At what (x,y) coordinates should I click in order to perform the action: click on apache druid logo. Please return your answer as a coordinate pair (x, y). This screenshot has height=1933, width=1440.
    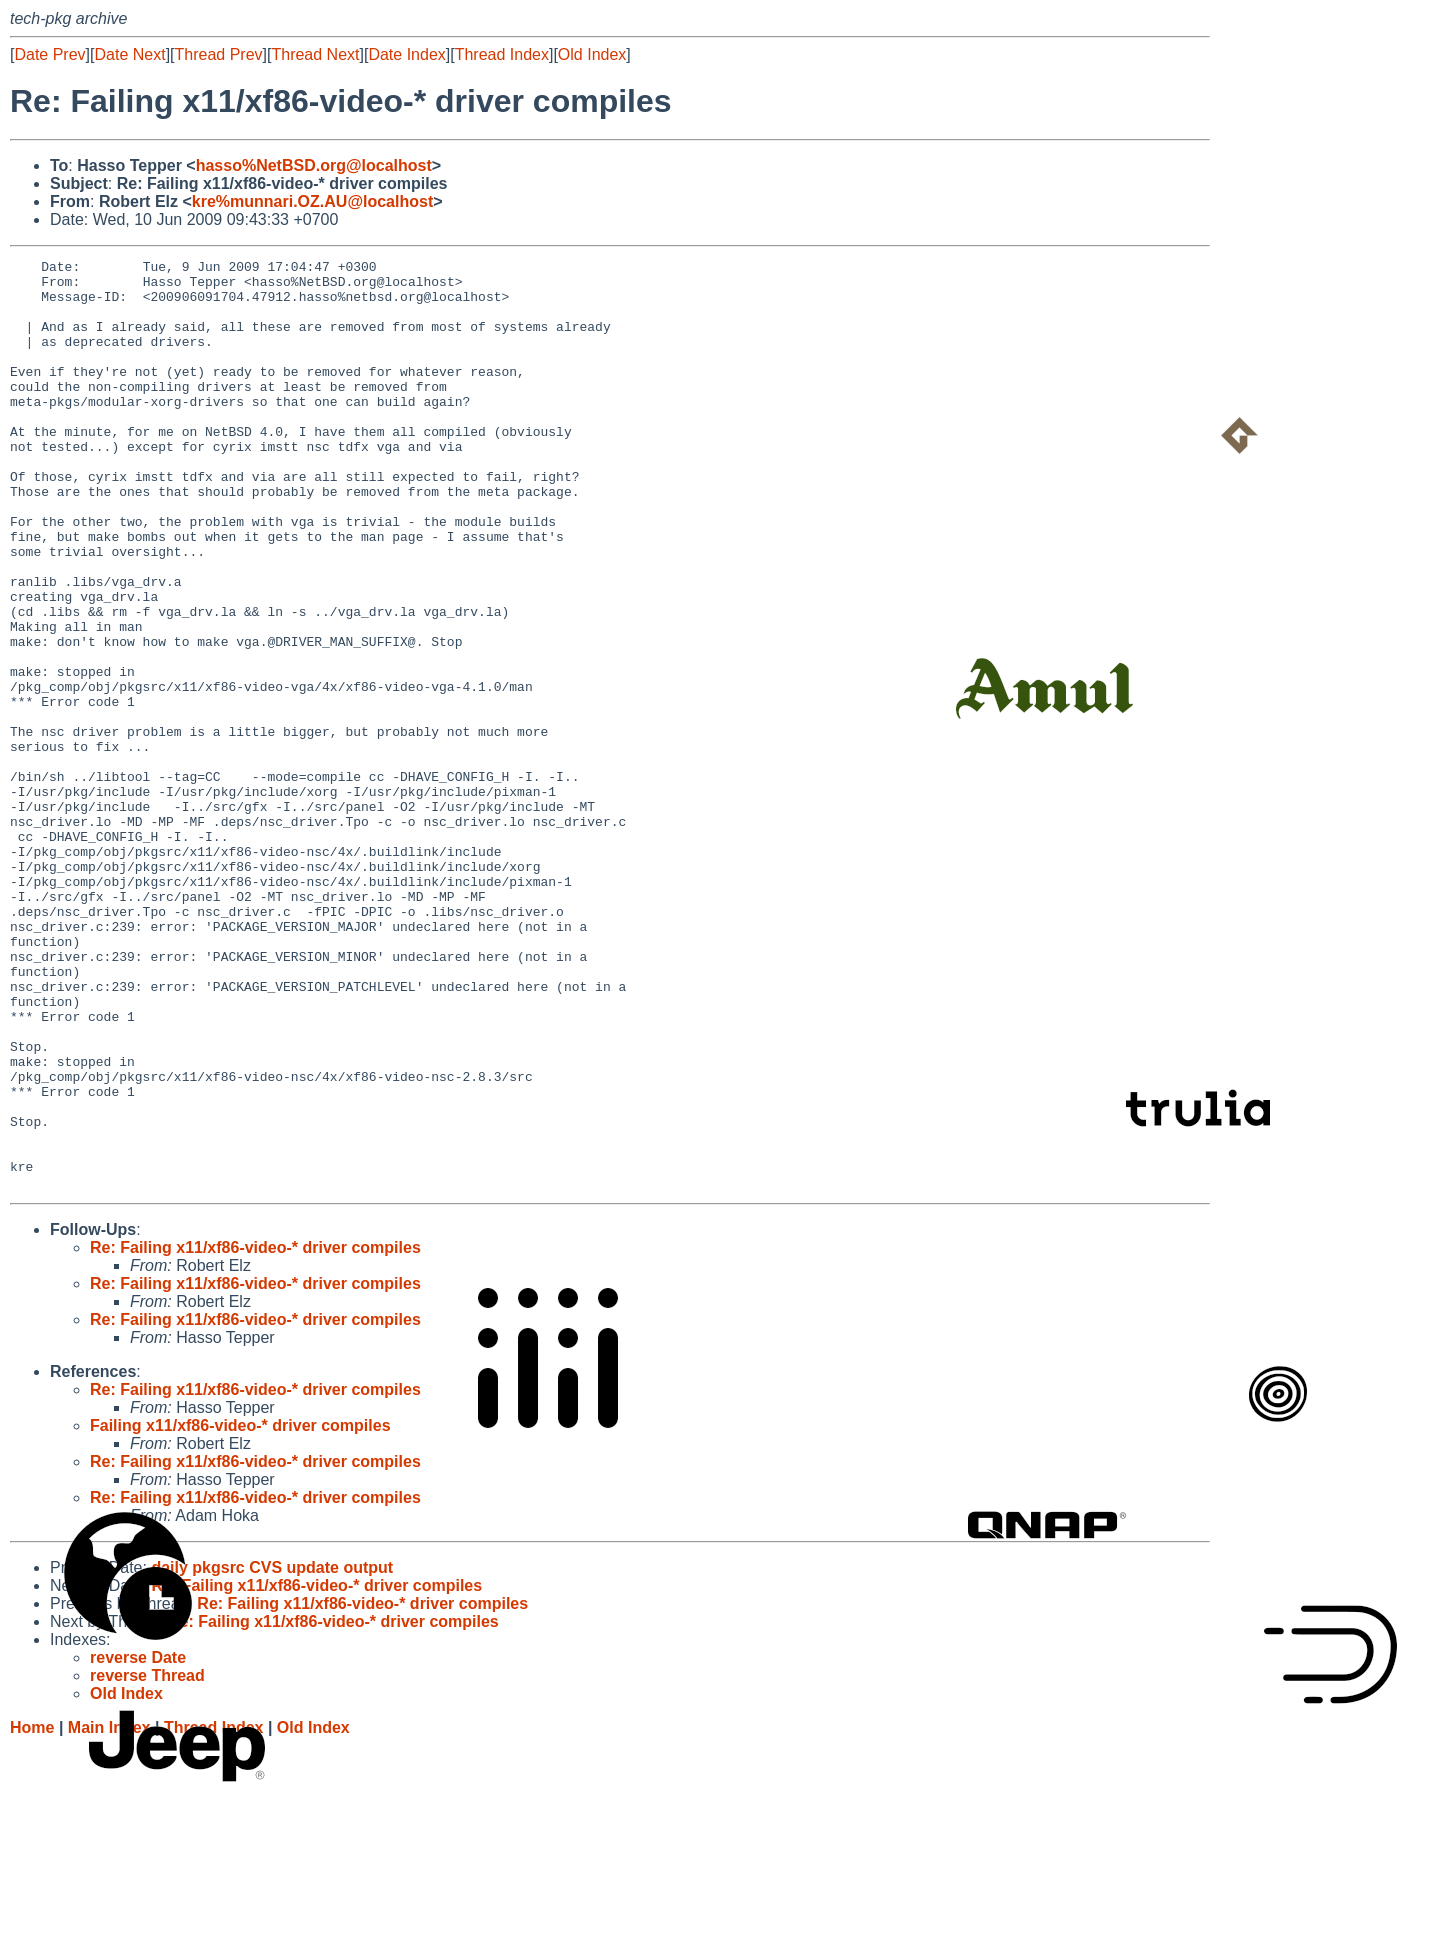
    Looking at the image, I should click on (1330, 1654).